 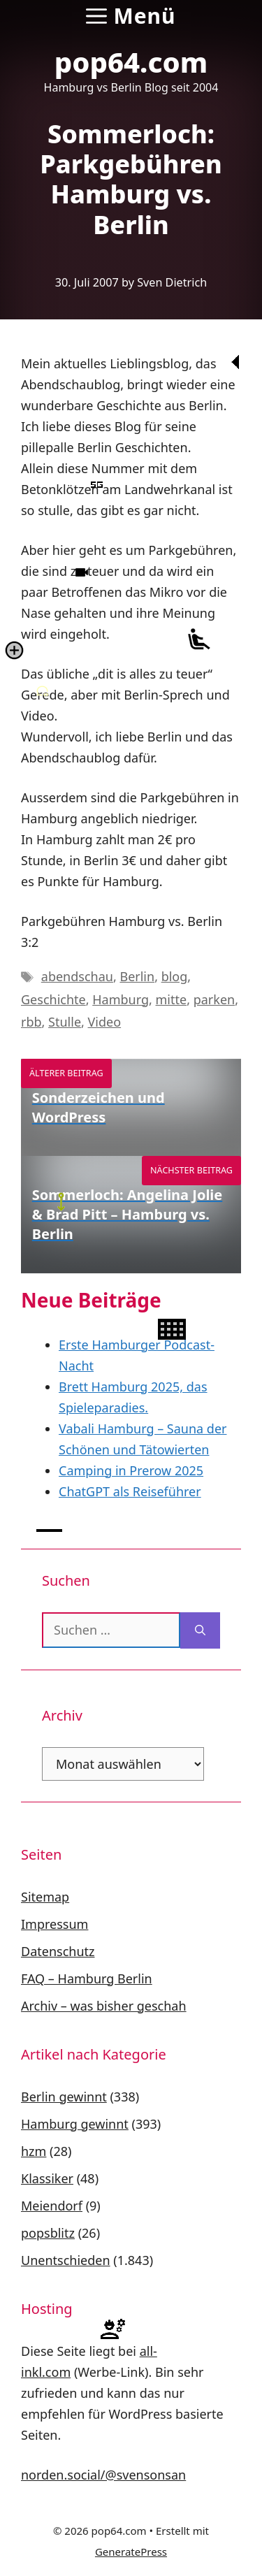 What do you see at coordinates (171, 1329) in the screenshot?
I see `switch to comfortable grid view` at bounding box center [171, 1329].